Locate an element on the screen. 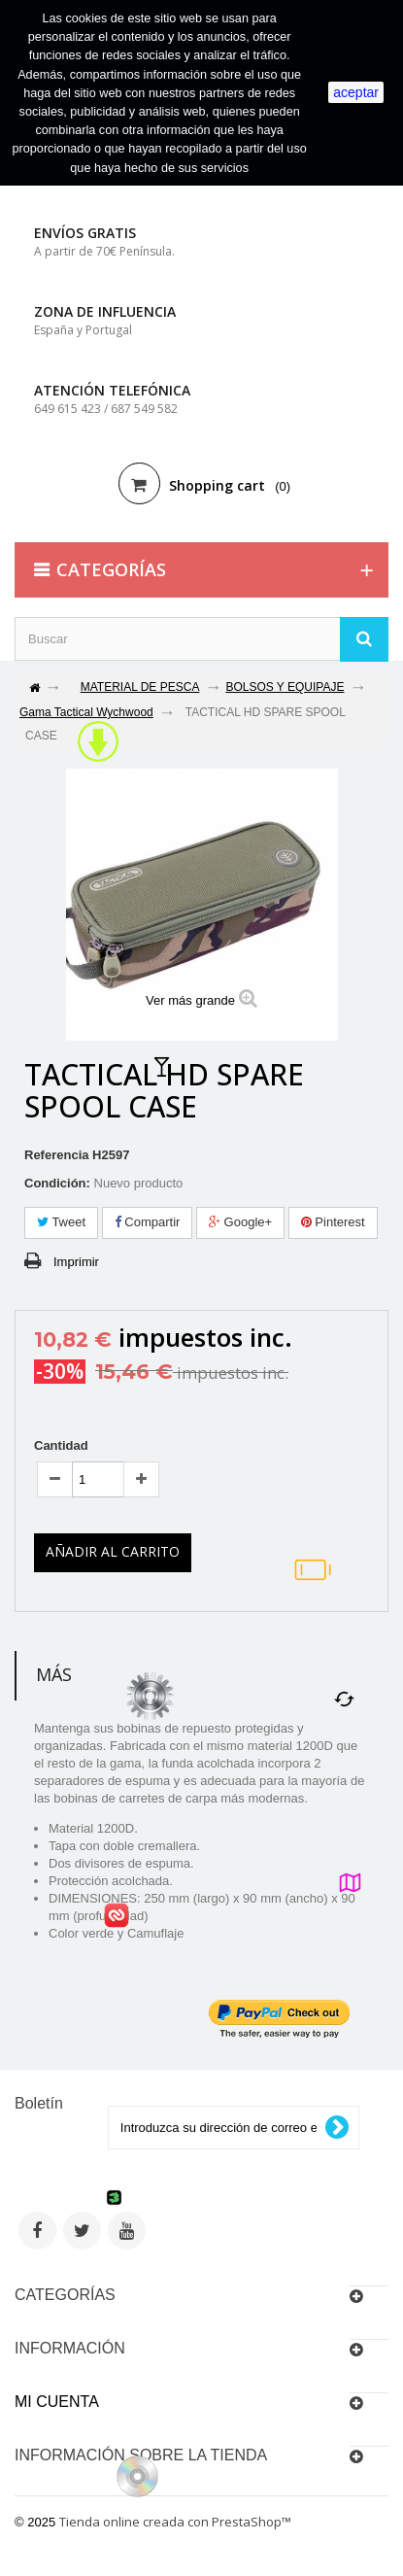 Image resolution: width=403 pixels, height=2576 pixels. indicates low battery level is located at coordinates (312, 1569).